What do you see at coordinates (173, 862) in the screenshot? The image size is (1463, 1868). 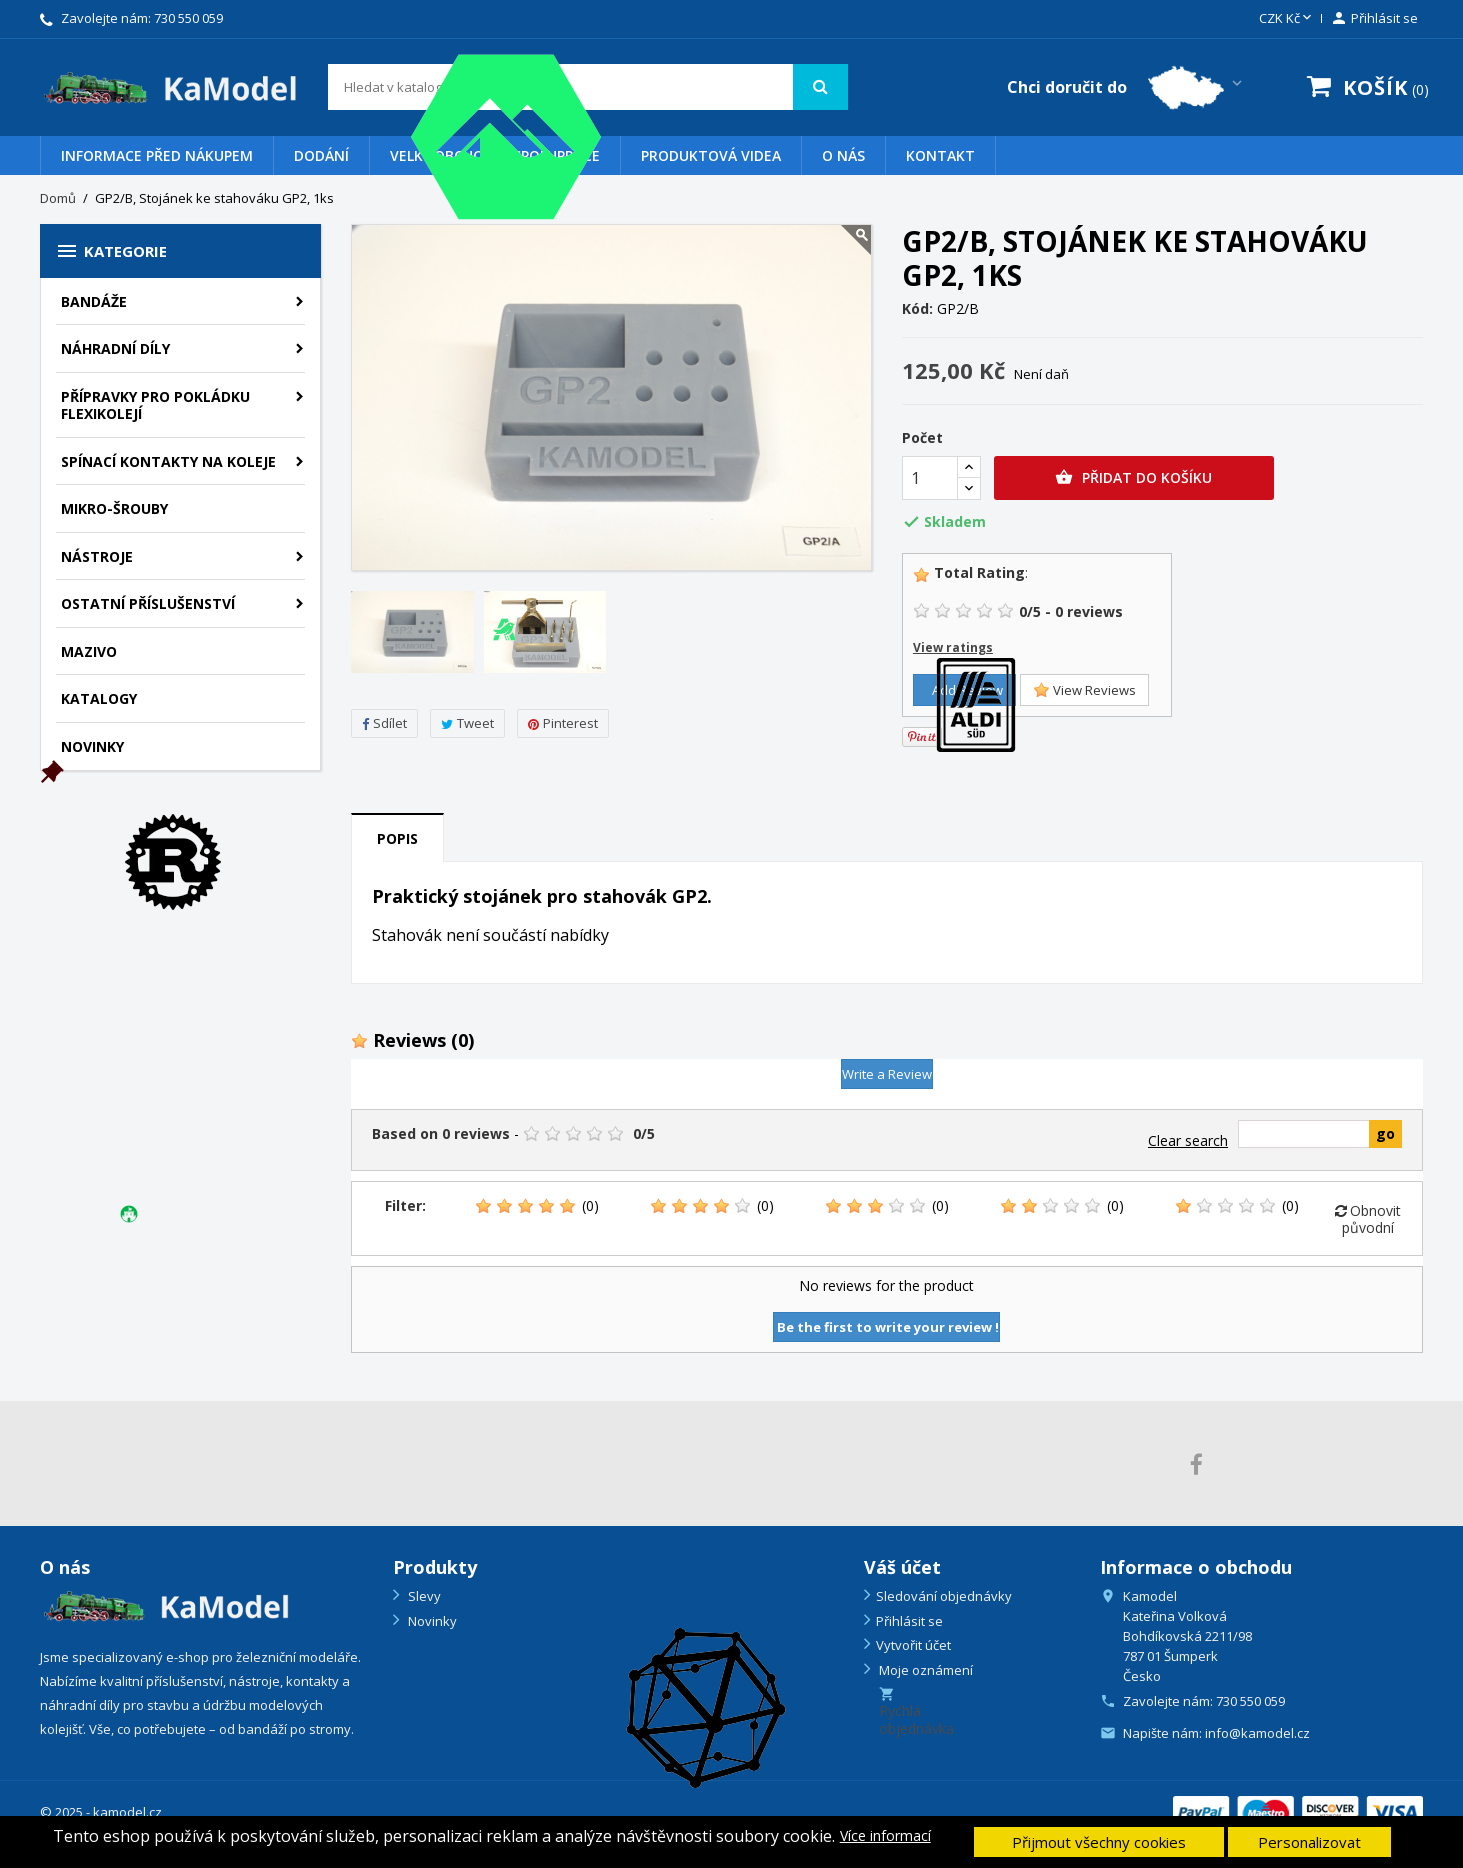 I see `rust programming language logo` at bounding box center [173, 862].